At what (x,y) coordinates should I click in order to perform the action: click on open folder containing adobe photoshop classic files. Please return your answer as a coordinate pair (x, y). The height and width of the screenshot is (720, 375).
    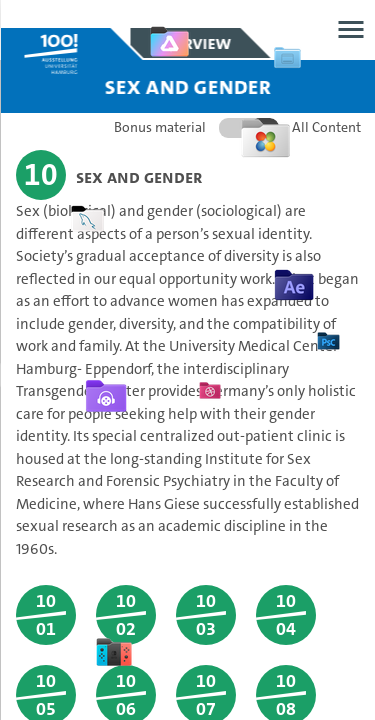
    Looking at the image, I should click on (328, 341).